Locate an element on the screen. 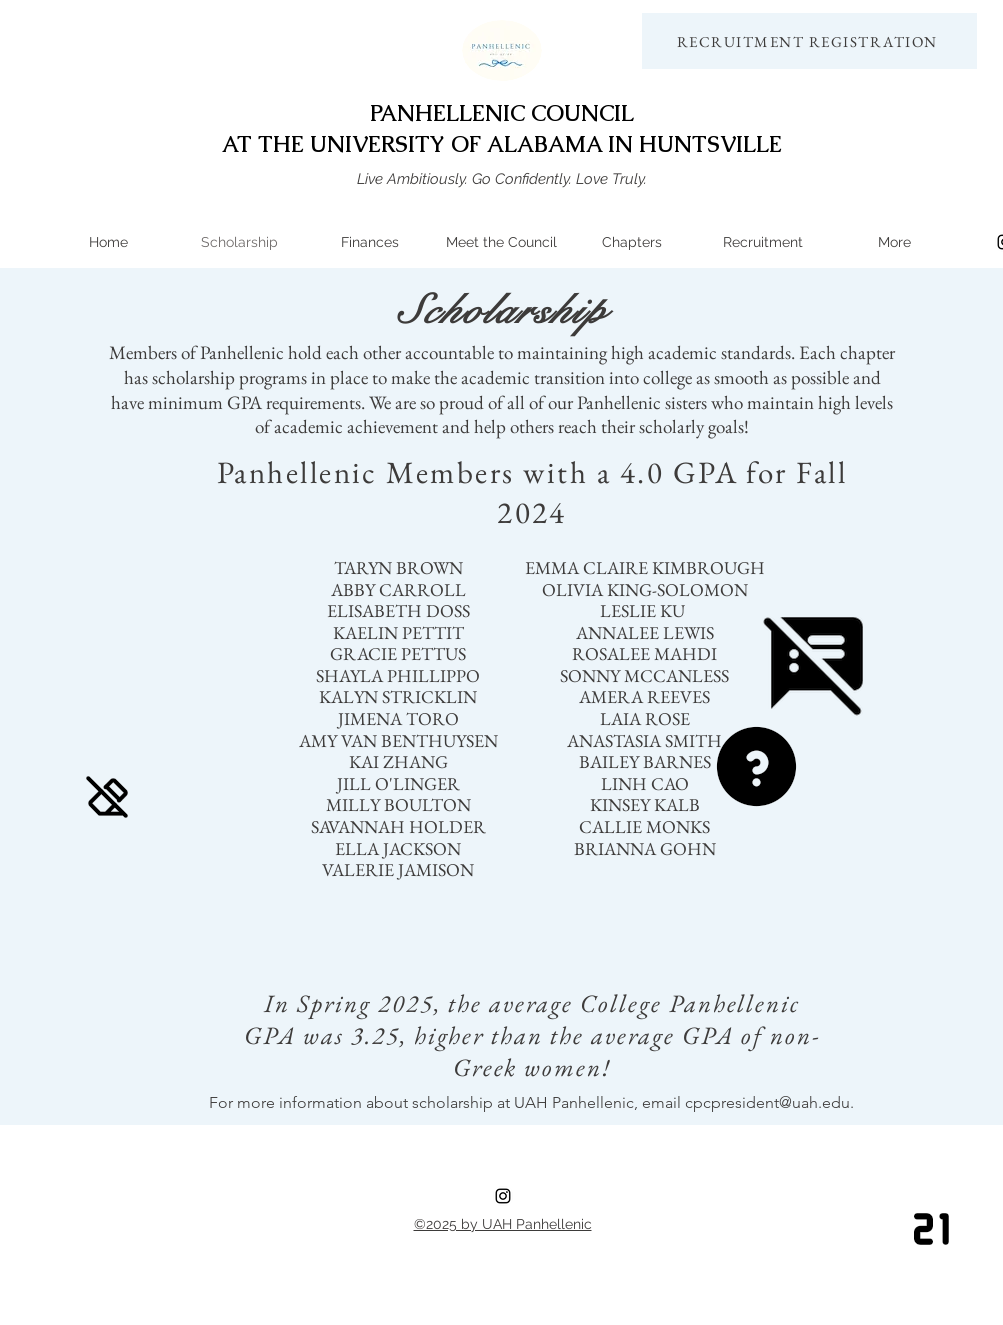  indicates 21 notifications or unread items is located at coordinates (933, 1229).